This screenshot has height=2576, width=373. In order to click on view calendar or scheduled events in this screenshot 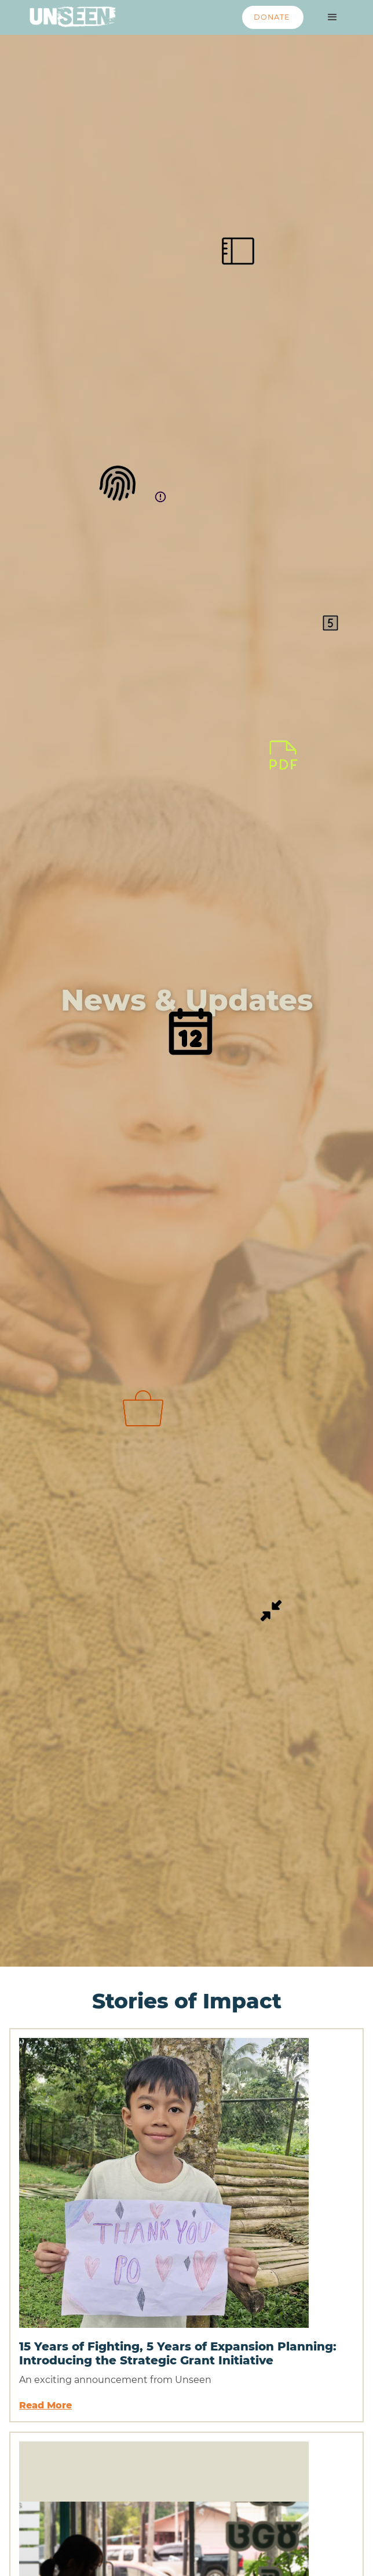, I will do `click(191, 1033)`.